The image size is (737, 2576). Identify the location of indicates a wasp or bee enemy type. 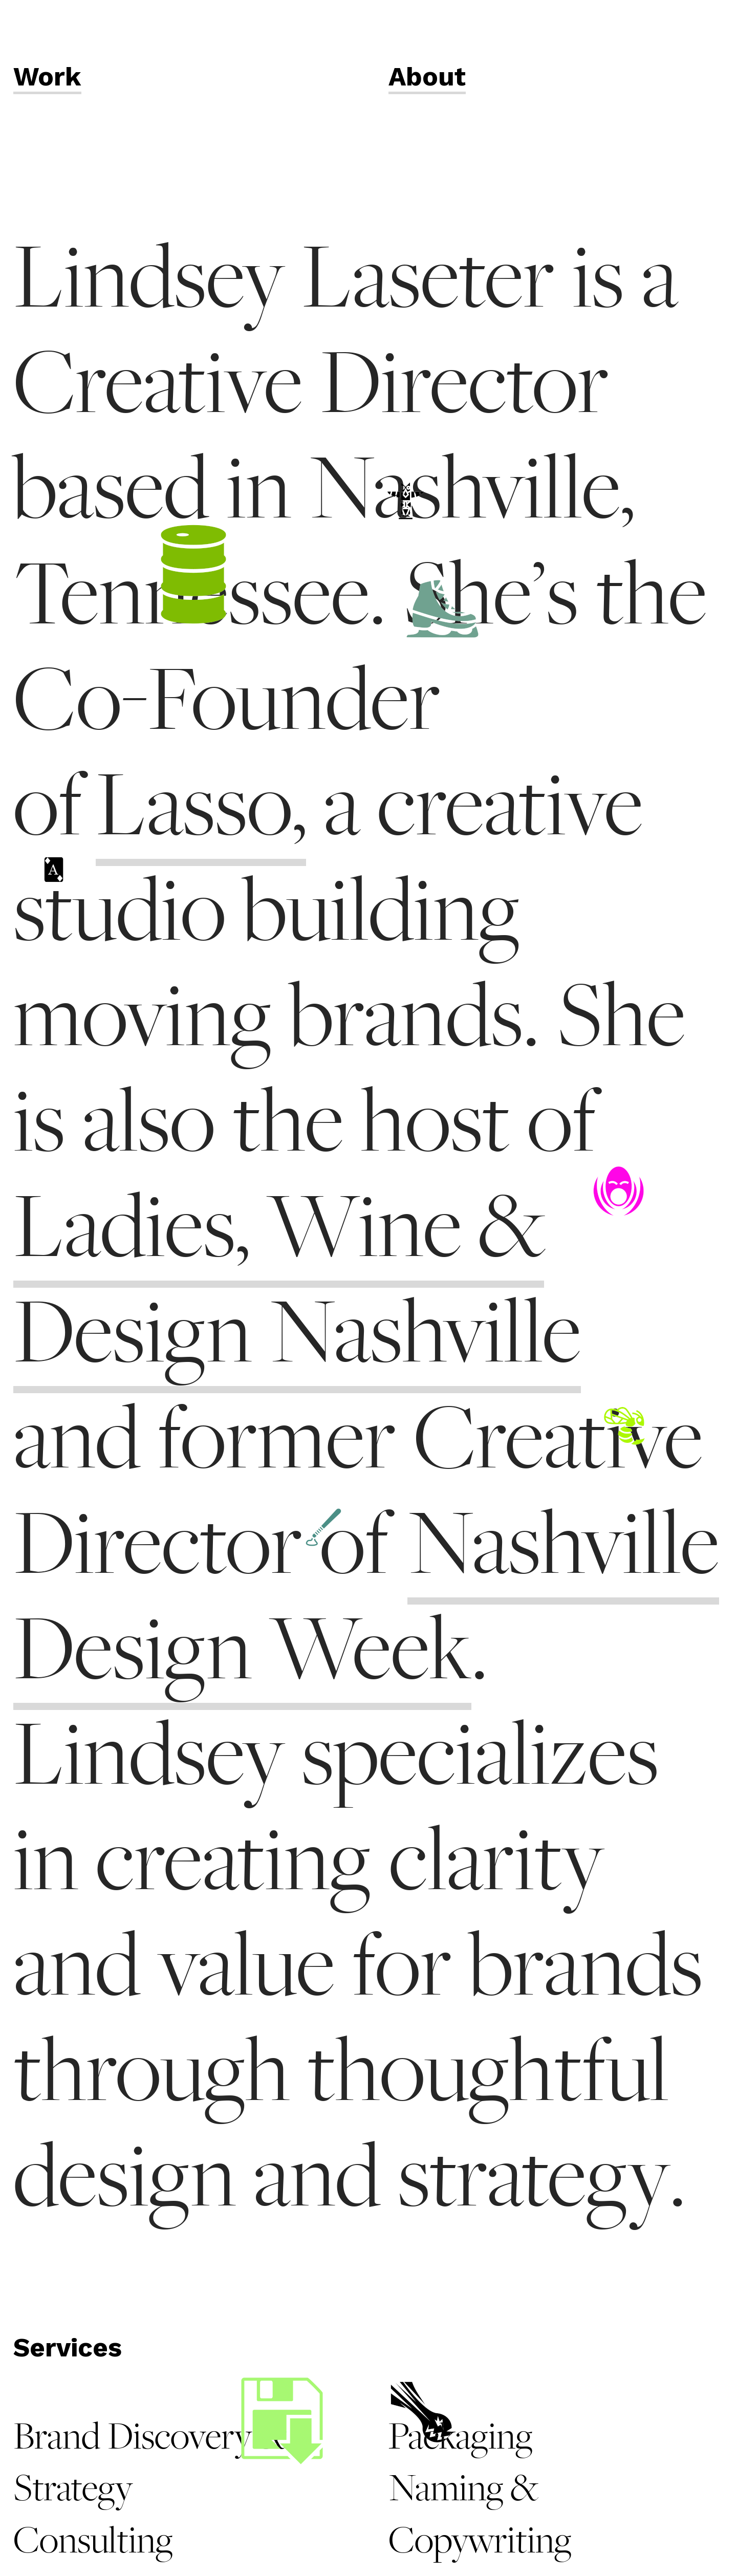
(624, 1425).